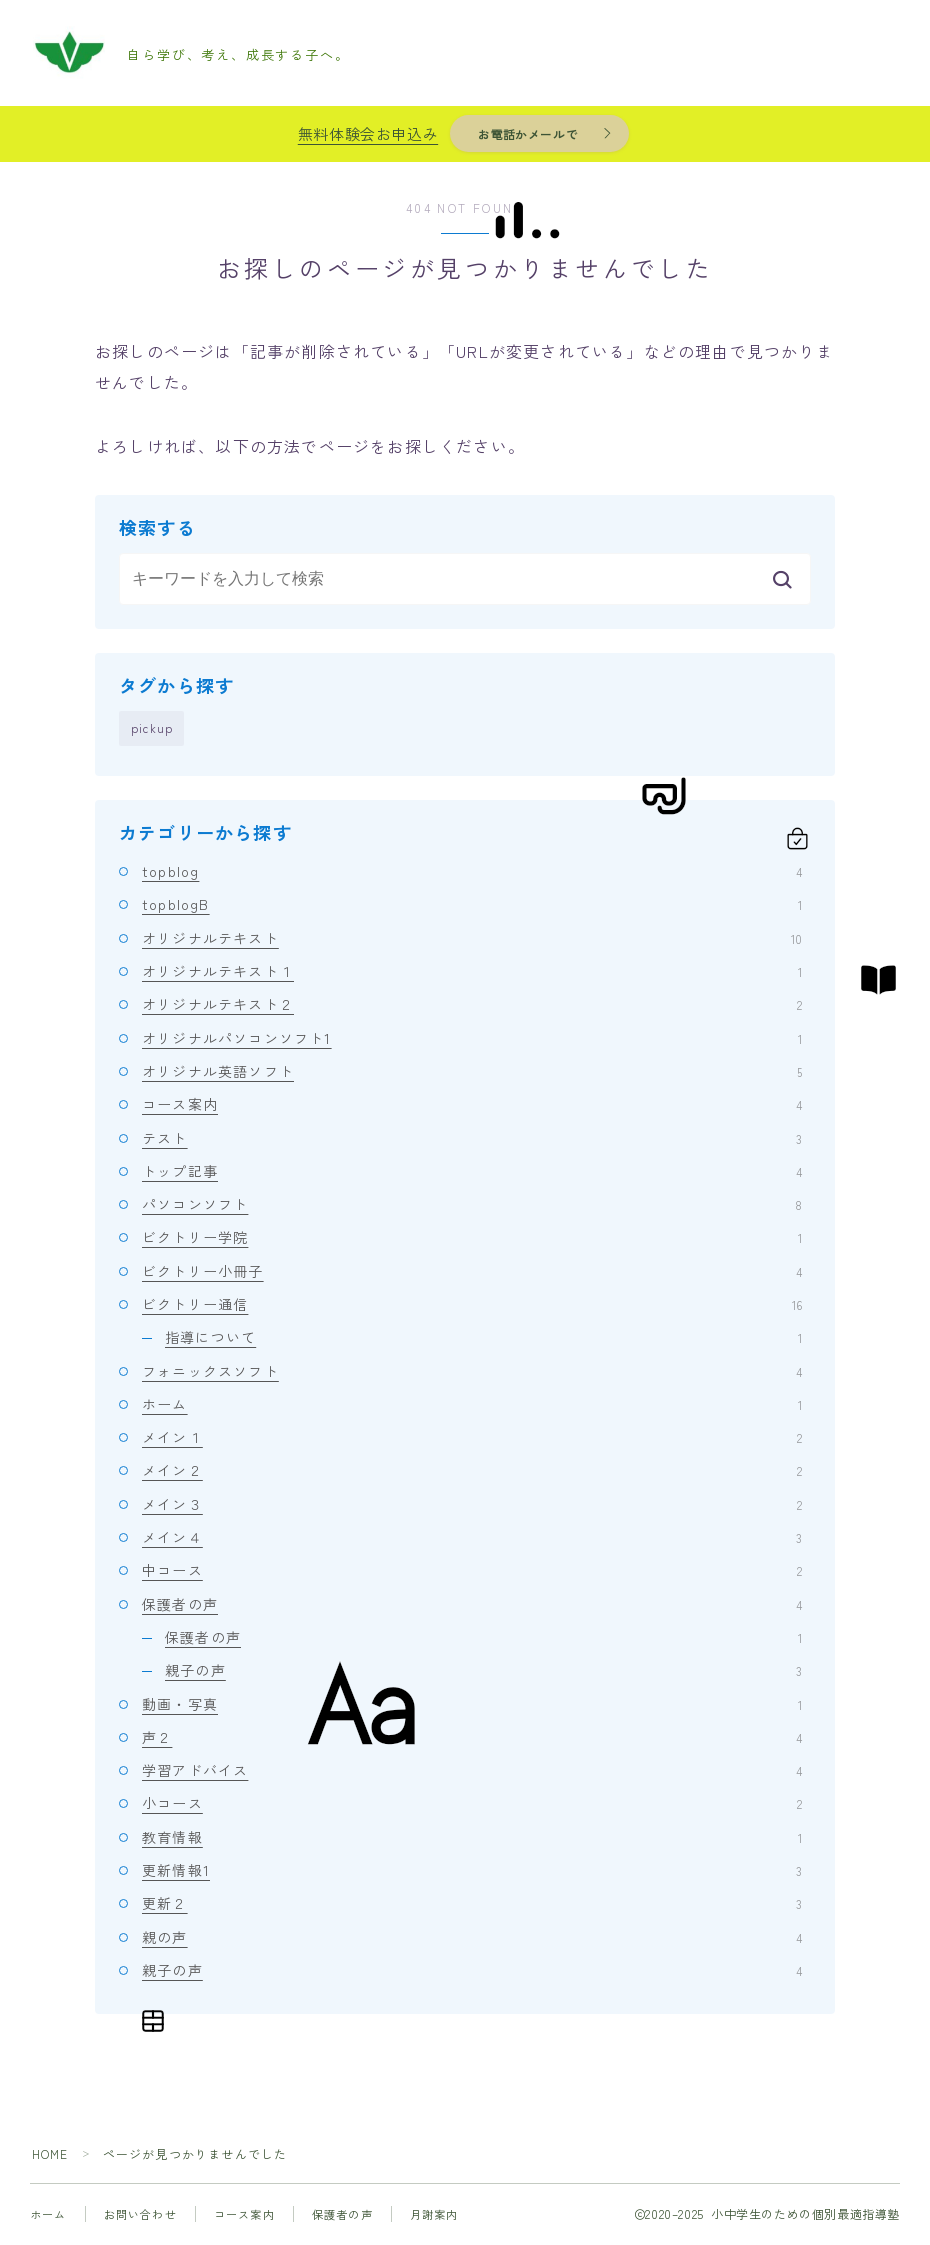 This screenshot has width=930, height=2245. Describe the element at coordinates (664, 797) in the screenshot. I see `access scuba diving or snorkeling activities` at that location.